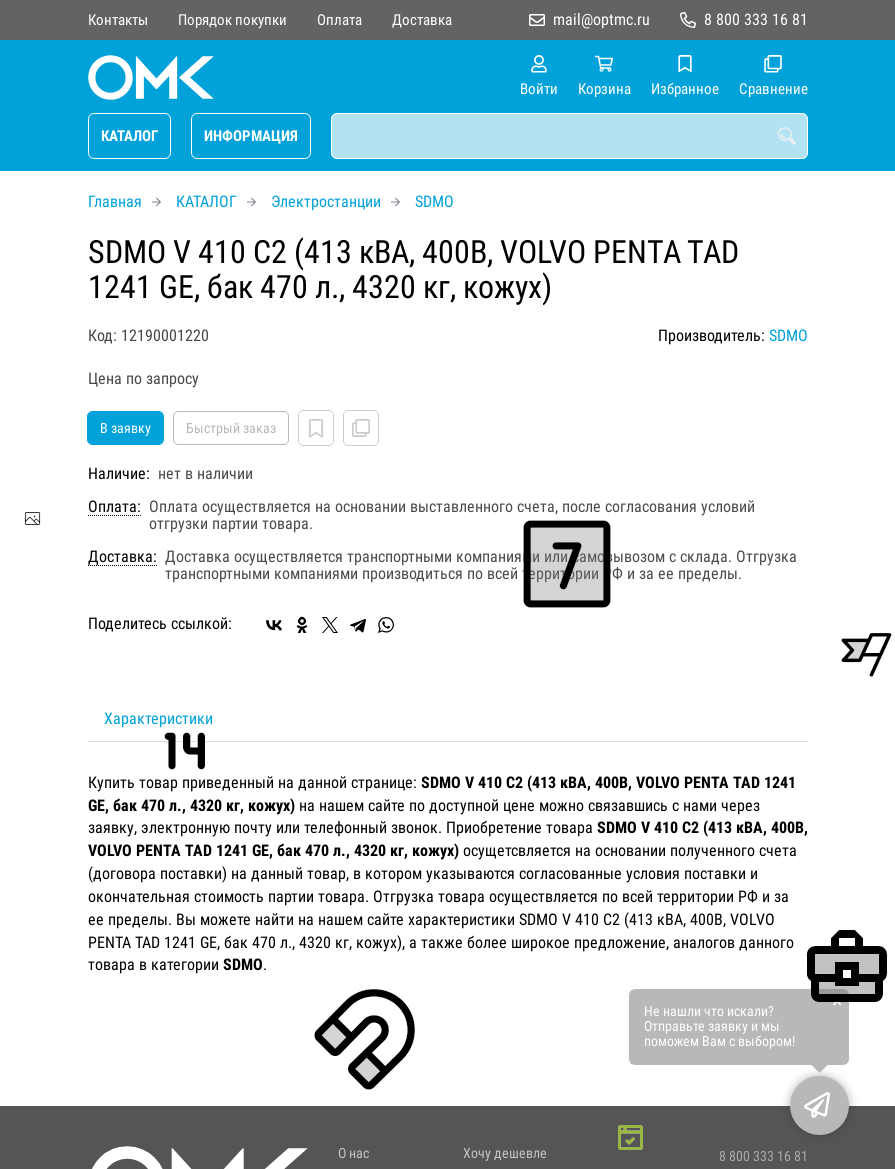  What do you see at coordinates (847, 966) in the screenshot?
I see `access work or business-related features` at bounding box center [847, 966].